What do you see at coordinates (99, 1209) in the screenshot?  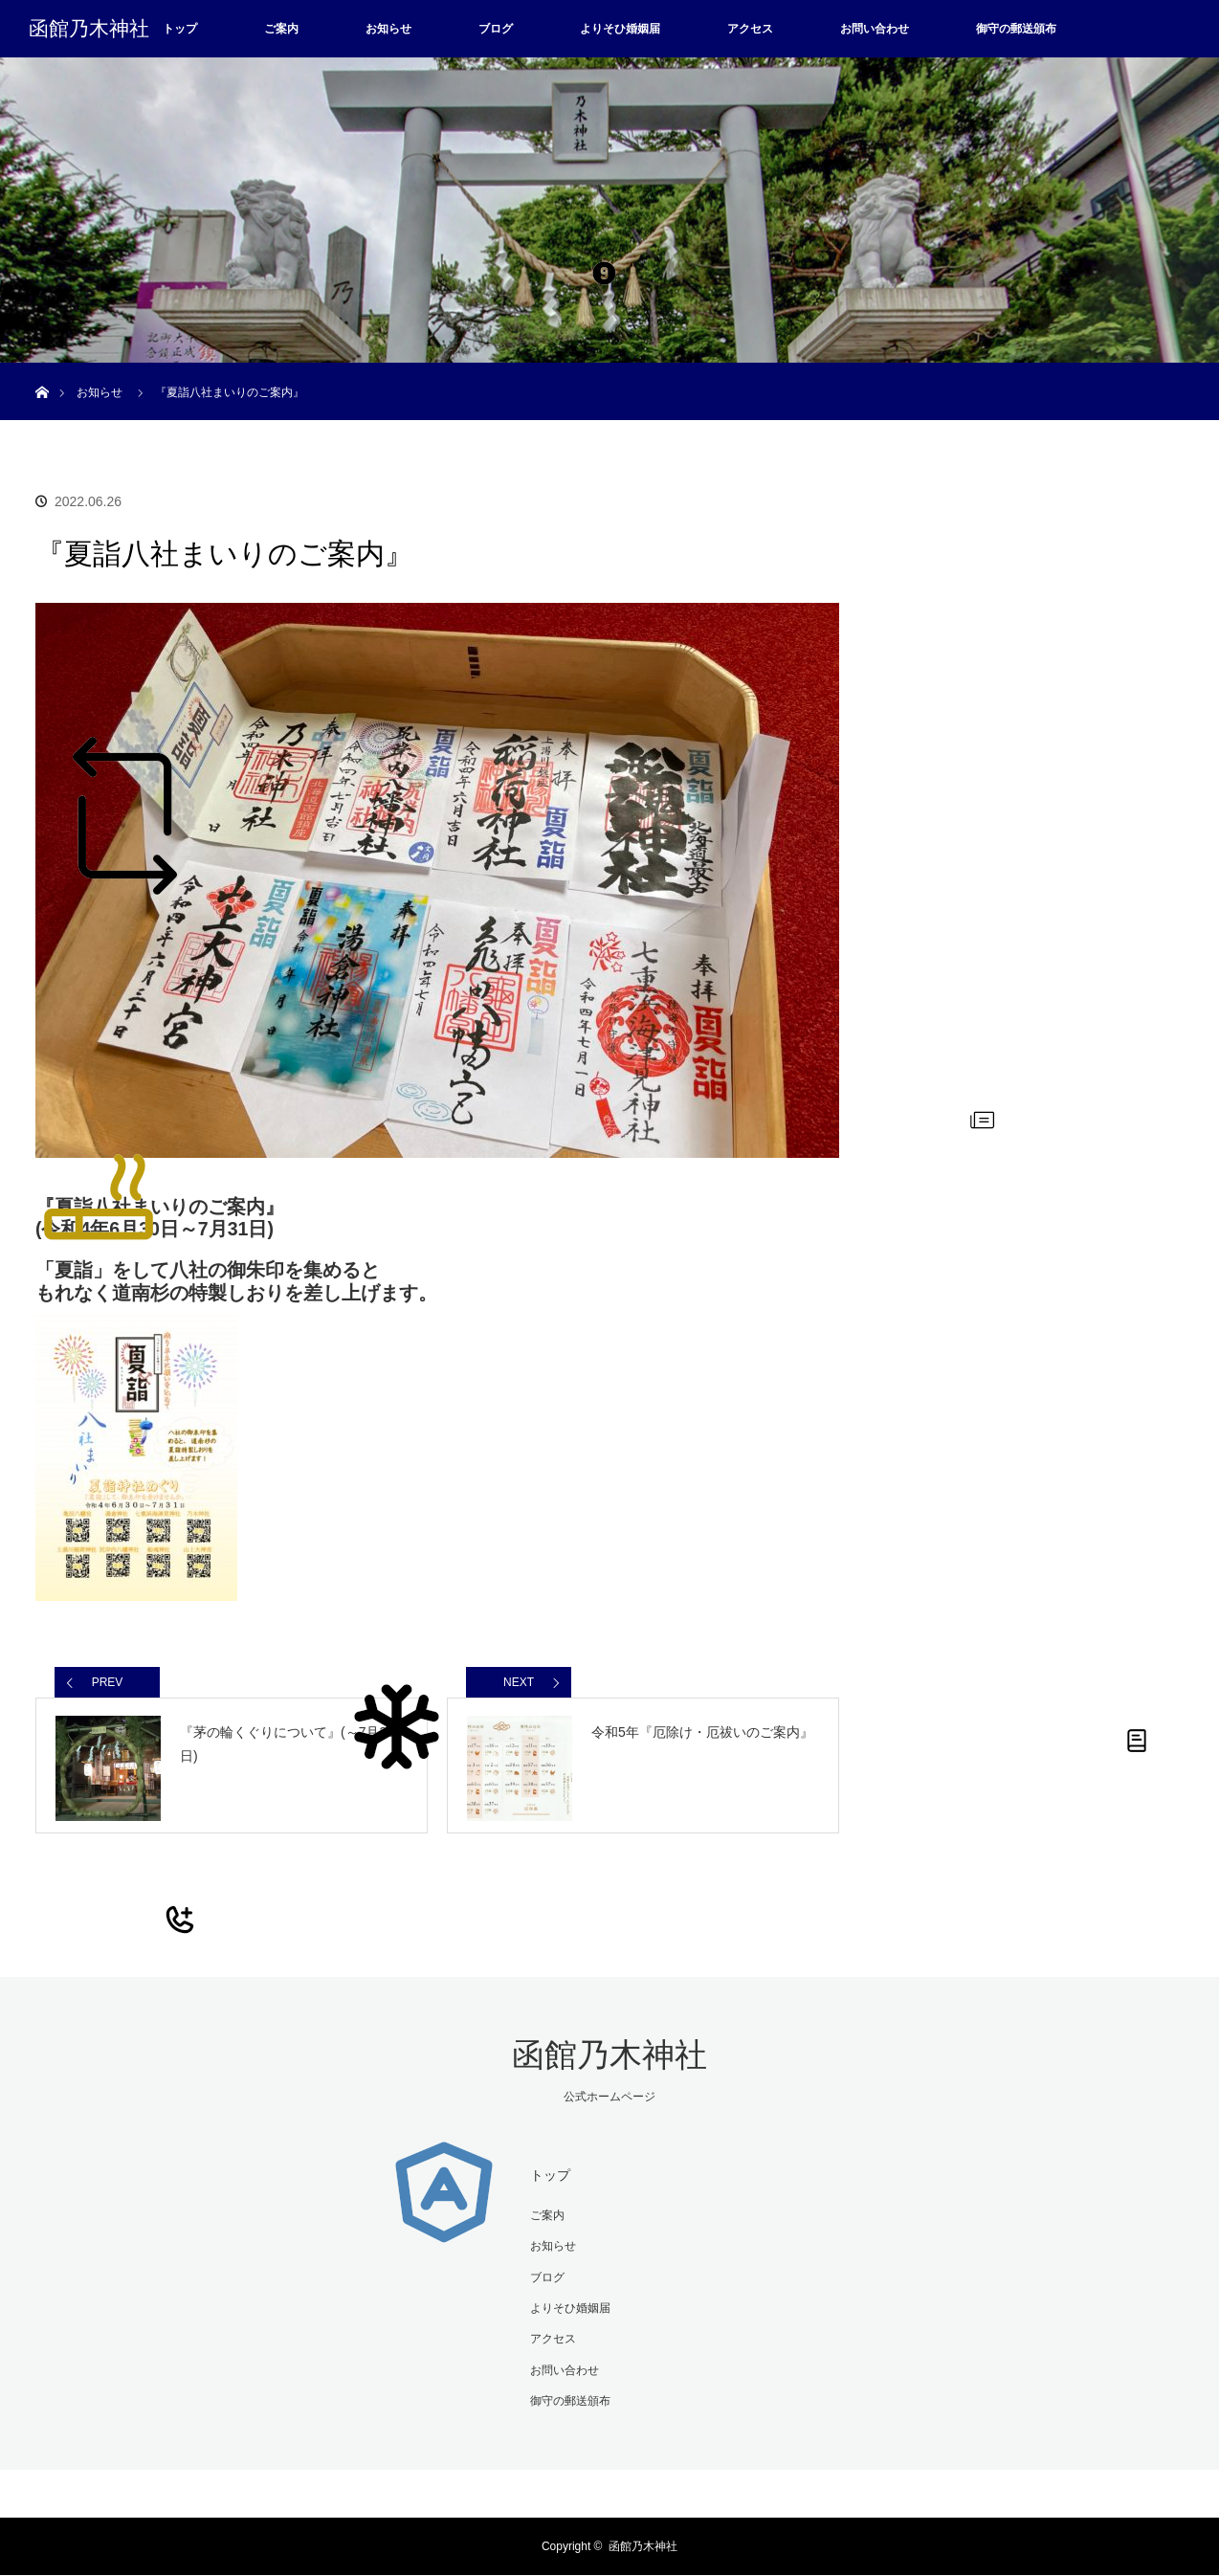 I see `indicates a designated smoking area` at bounding box center [99, 1209].